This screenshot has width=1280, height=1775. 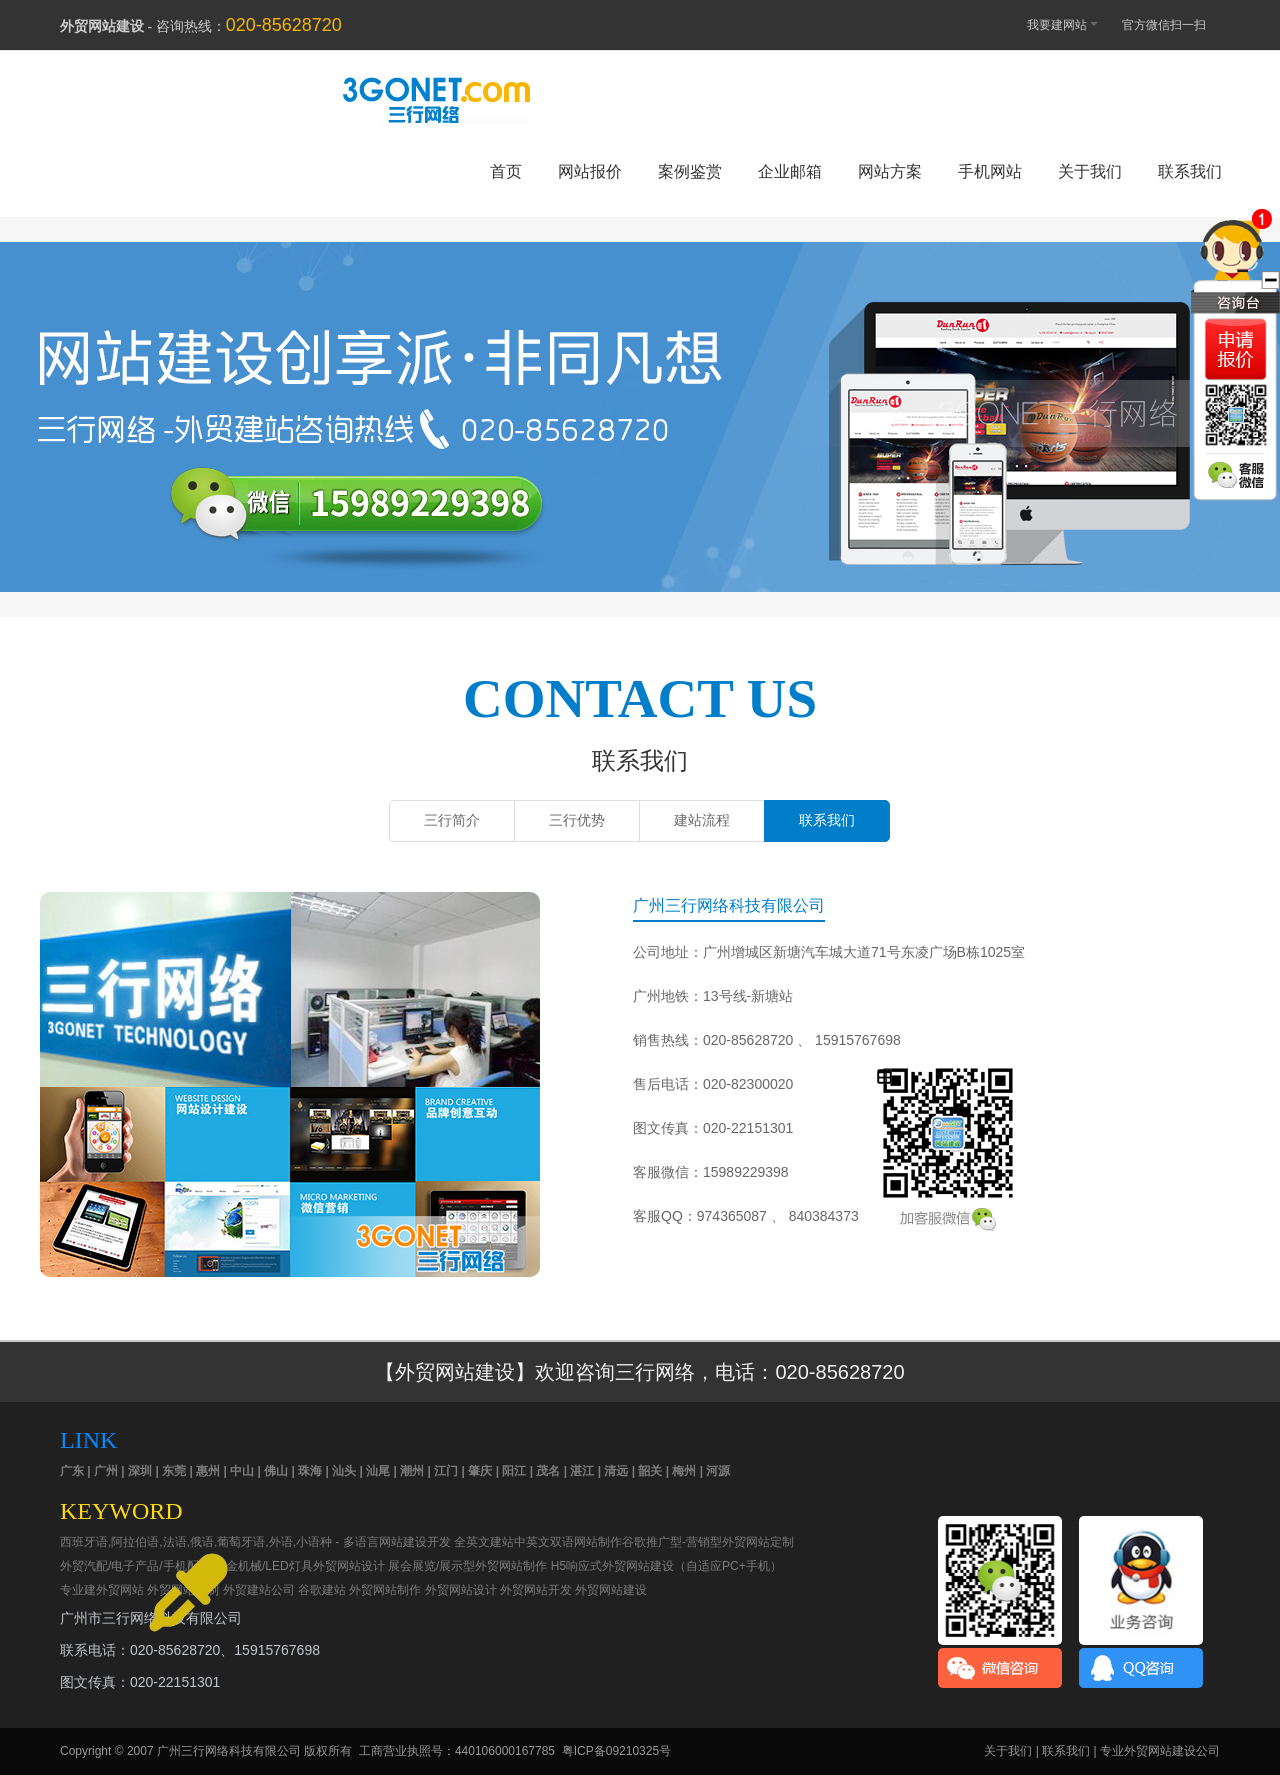 I want to click on view data in table format, so click(x=884, y=1076).